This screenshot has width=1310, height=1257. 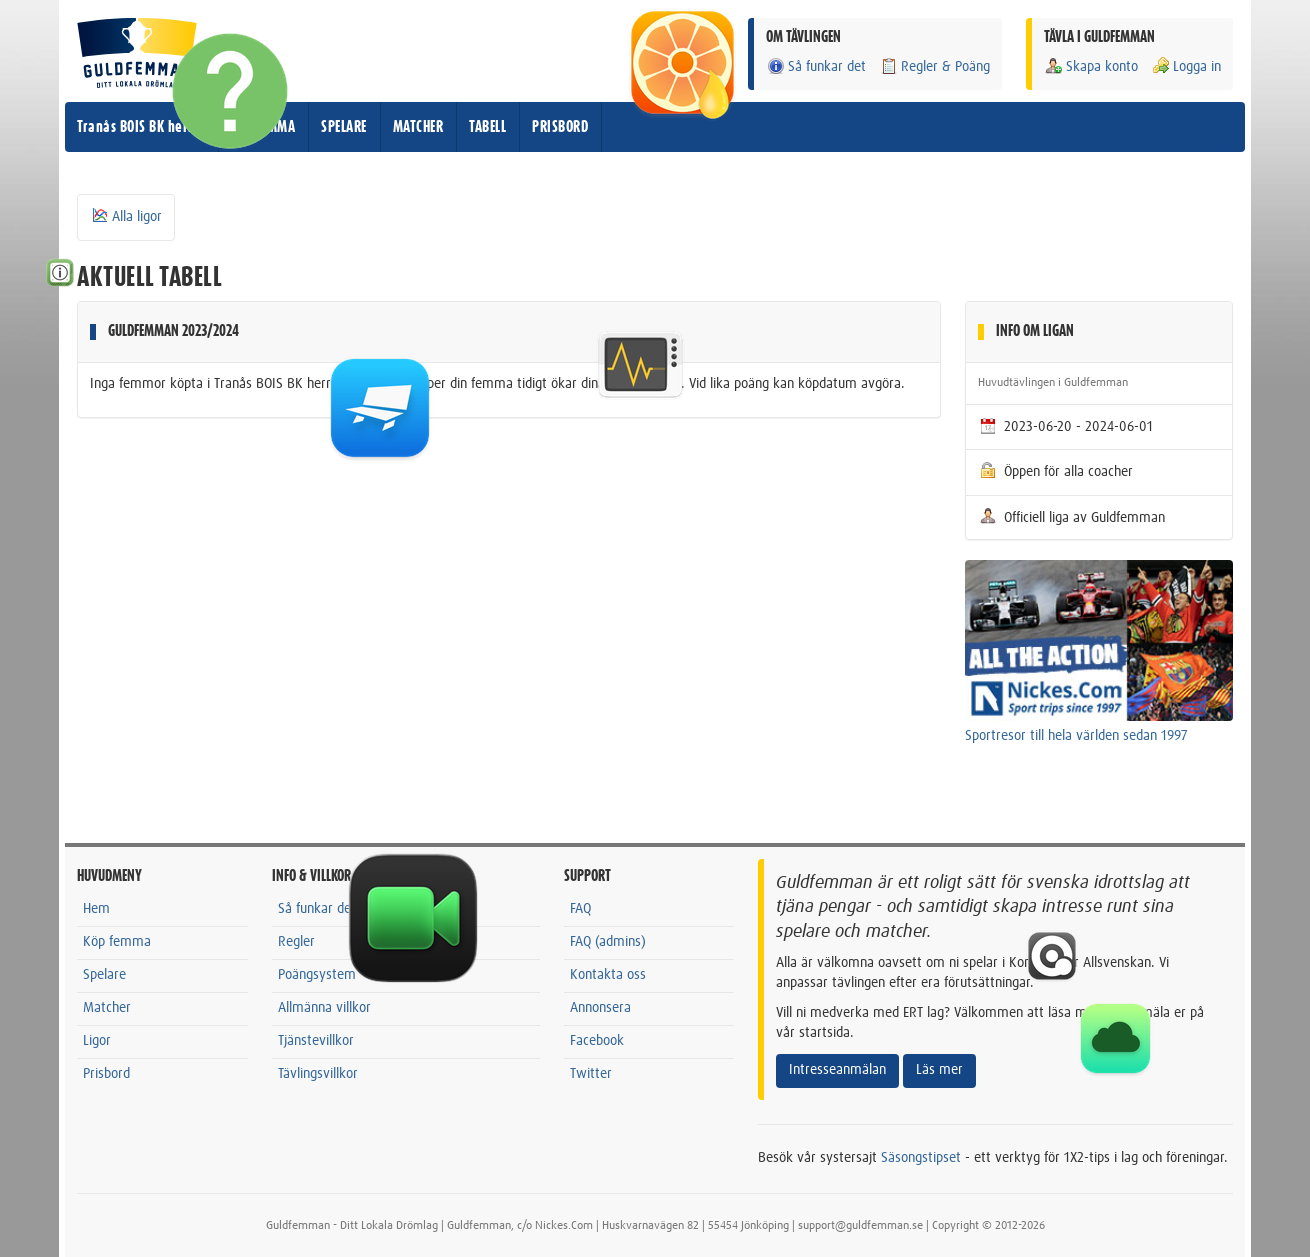 I want to click on open sound juicer cd ripper app, so click(x=682, y=62).